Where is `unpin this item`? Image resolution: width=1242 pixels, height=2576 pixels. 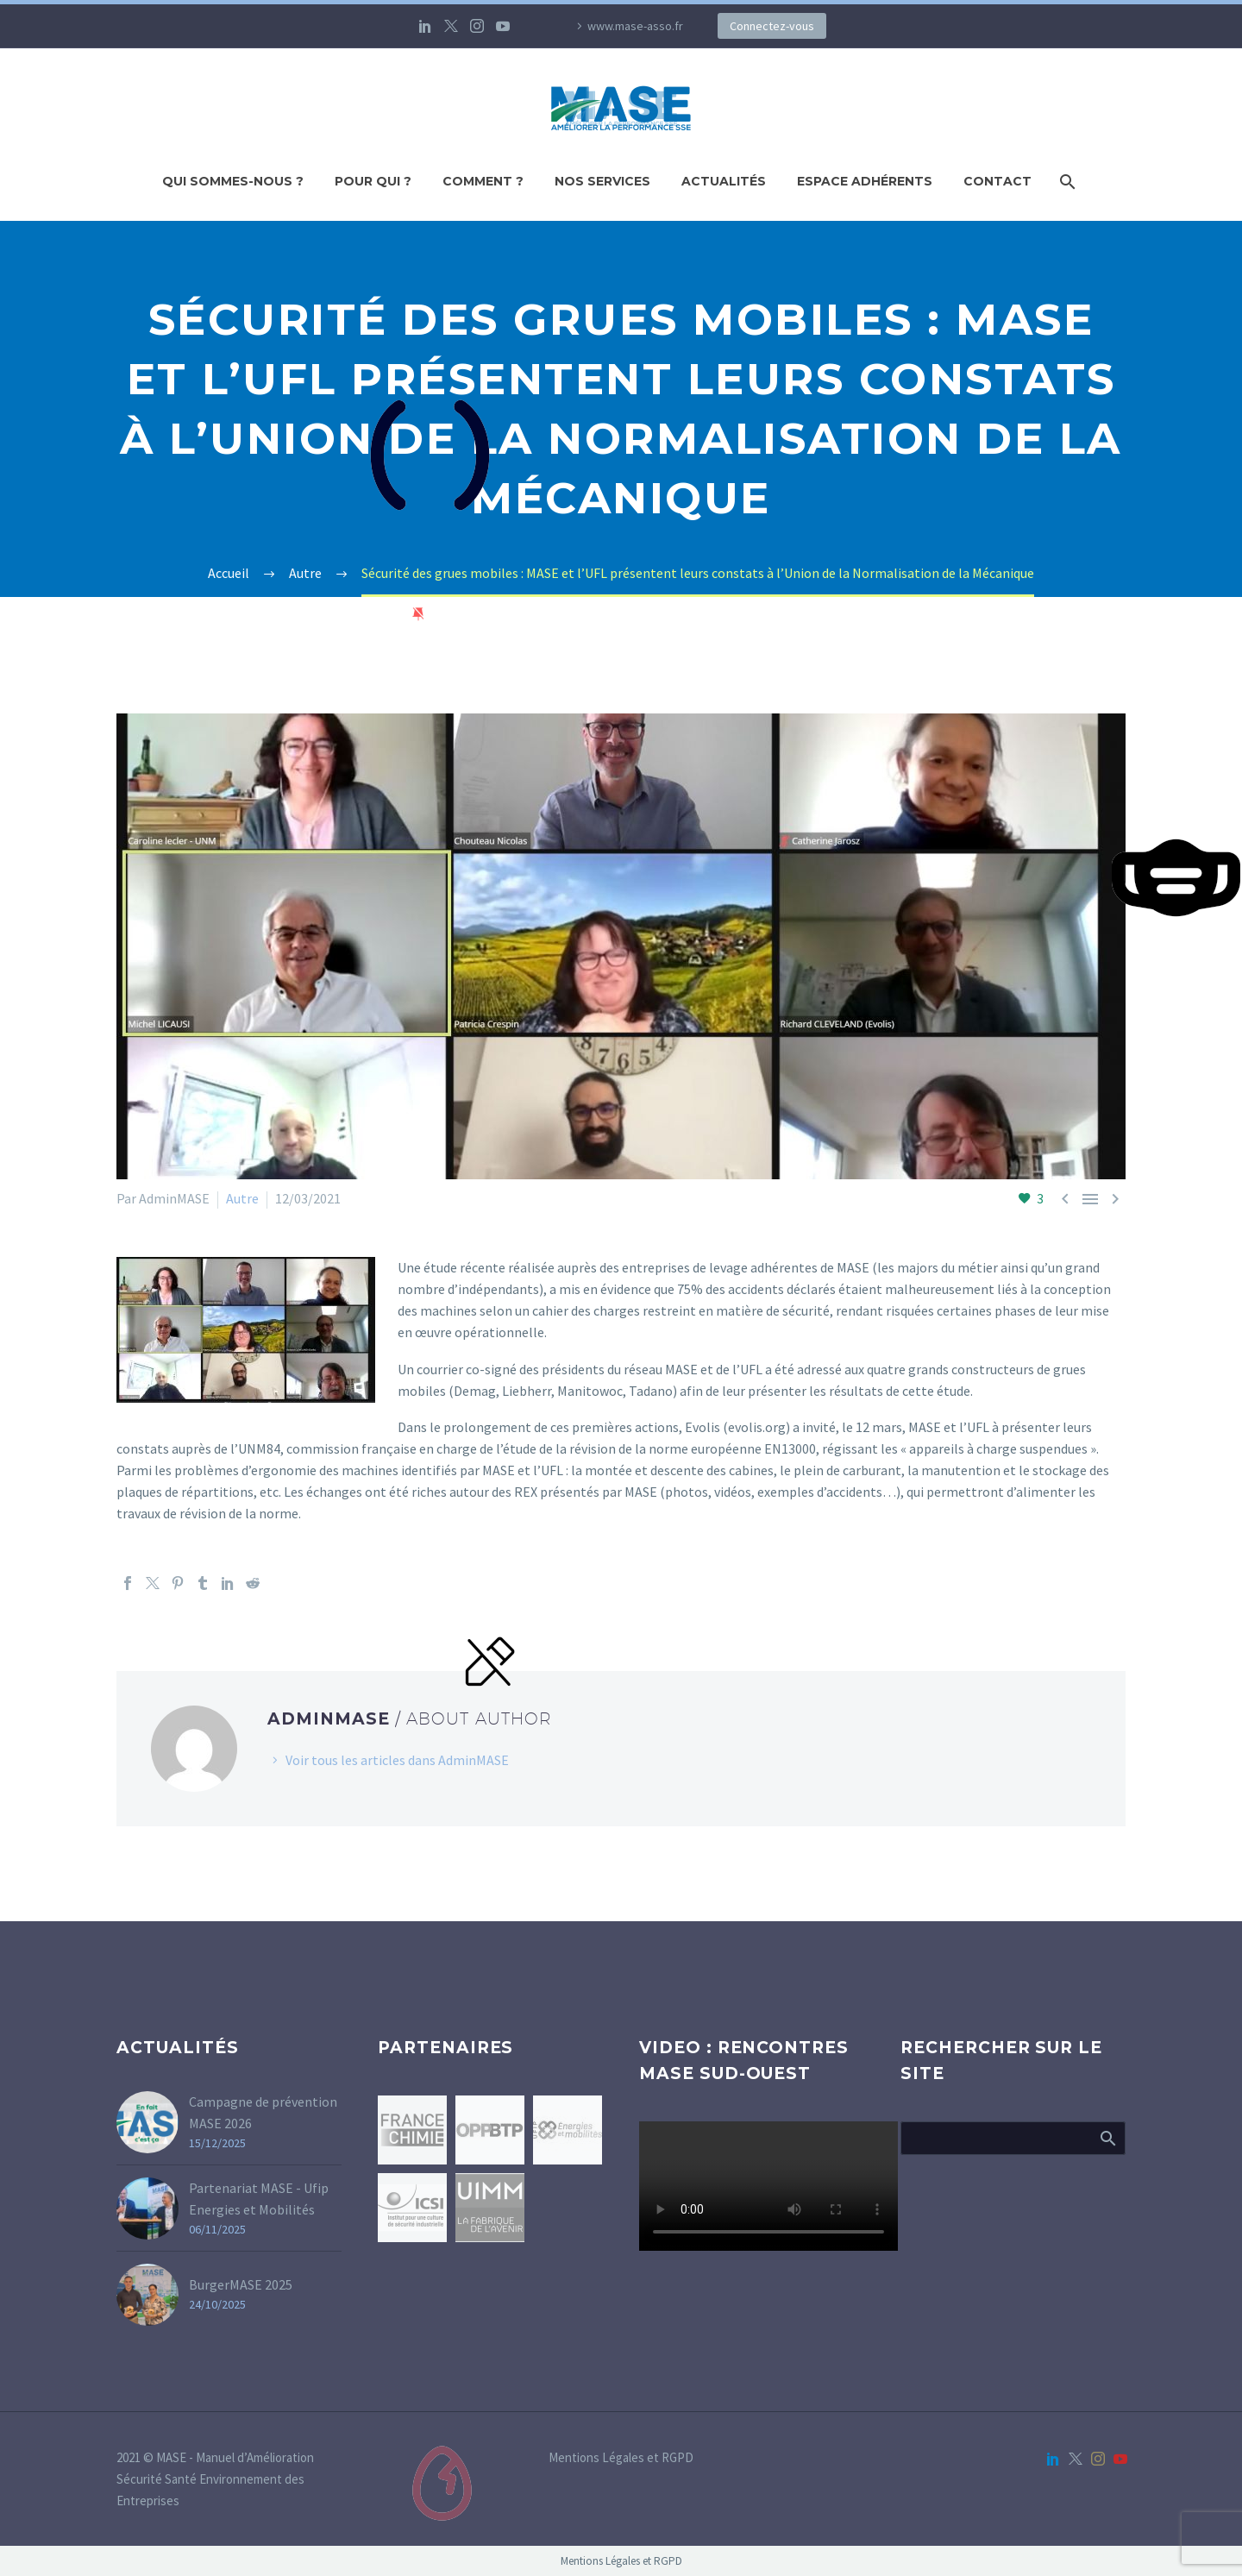 unpin this item is located at coordinates (418, 613).